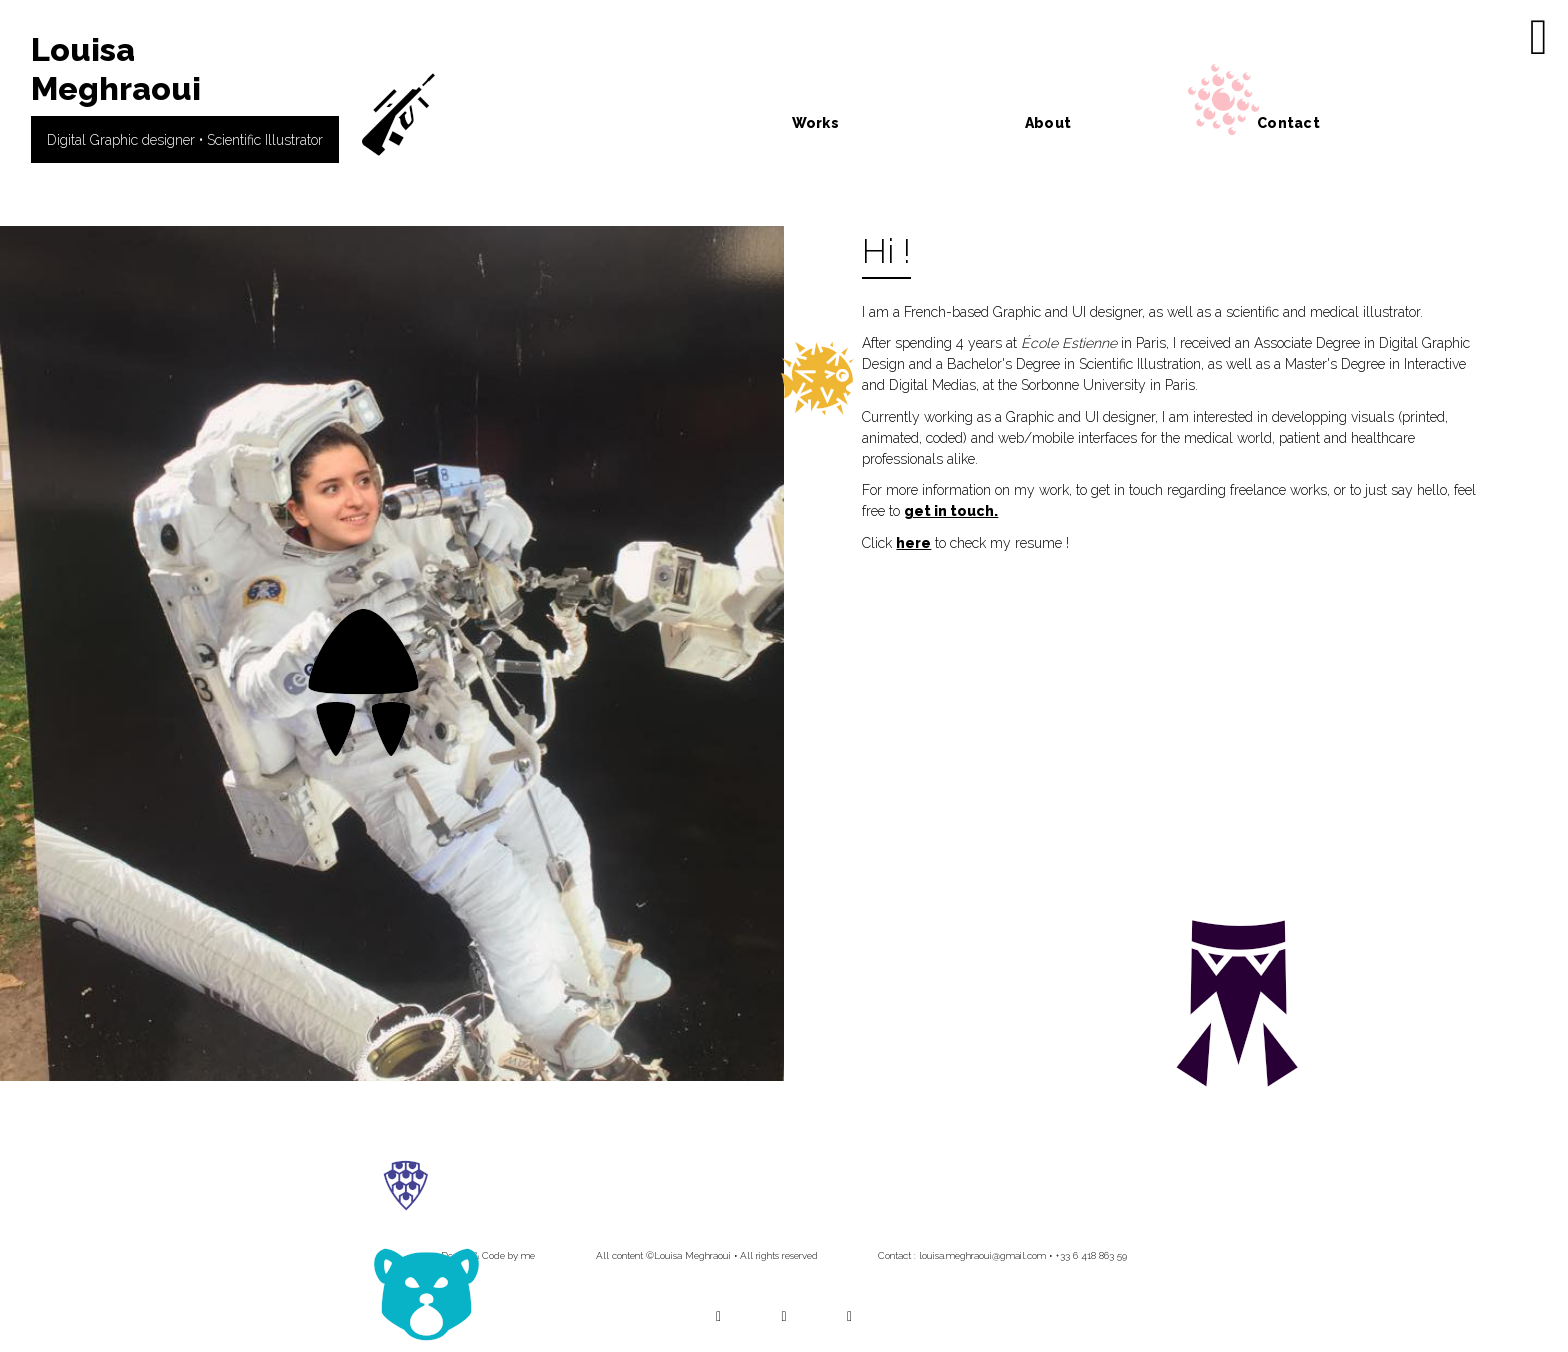 The height and width of the screenshot is (1352, 1568). What do you see at coordinates (398, 114) in the screenshot?
I see `select assault rifle weapon` at bounding box center [398, 114].